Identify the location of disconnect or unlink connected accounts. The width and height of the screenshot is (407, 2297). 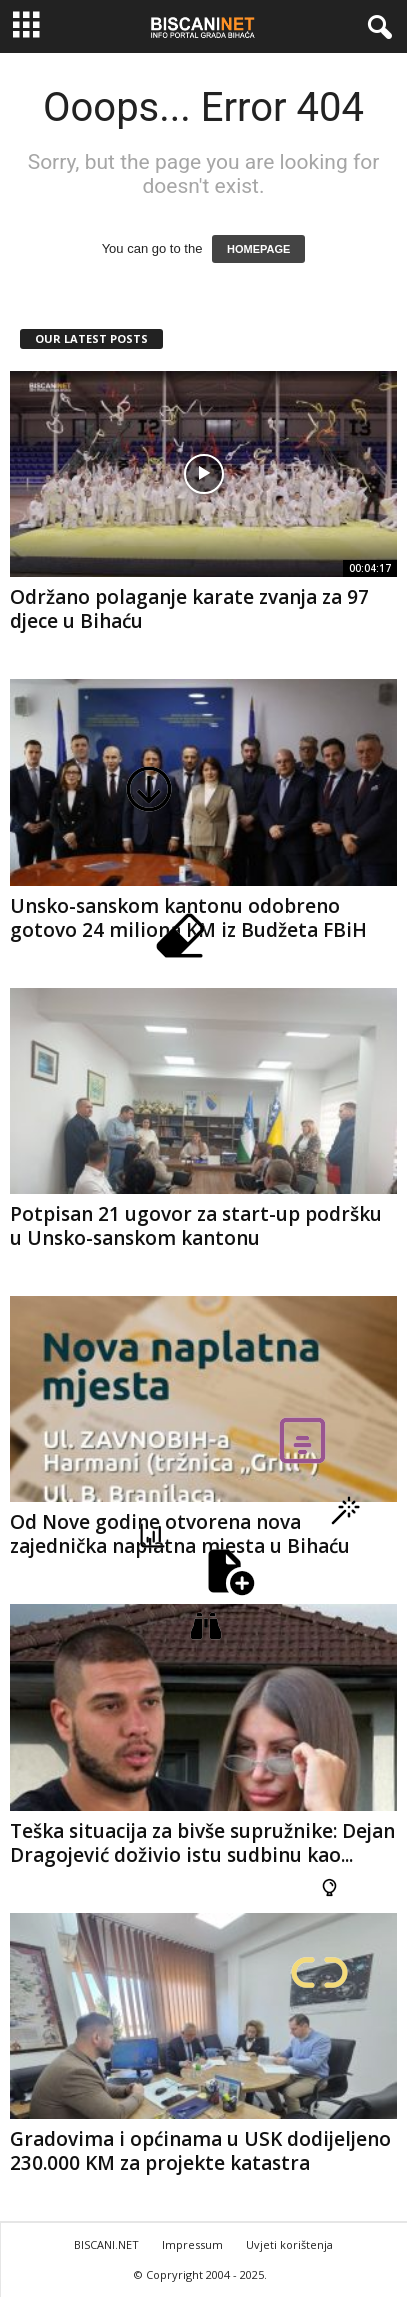
(319, 1972).